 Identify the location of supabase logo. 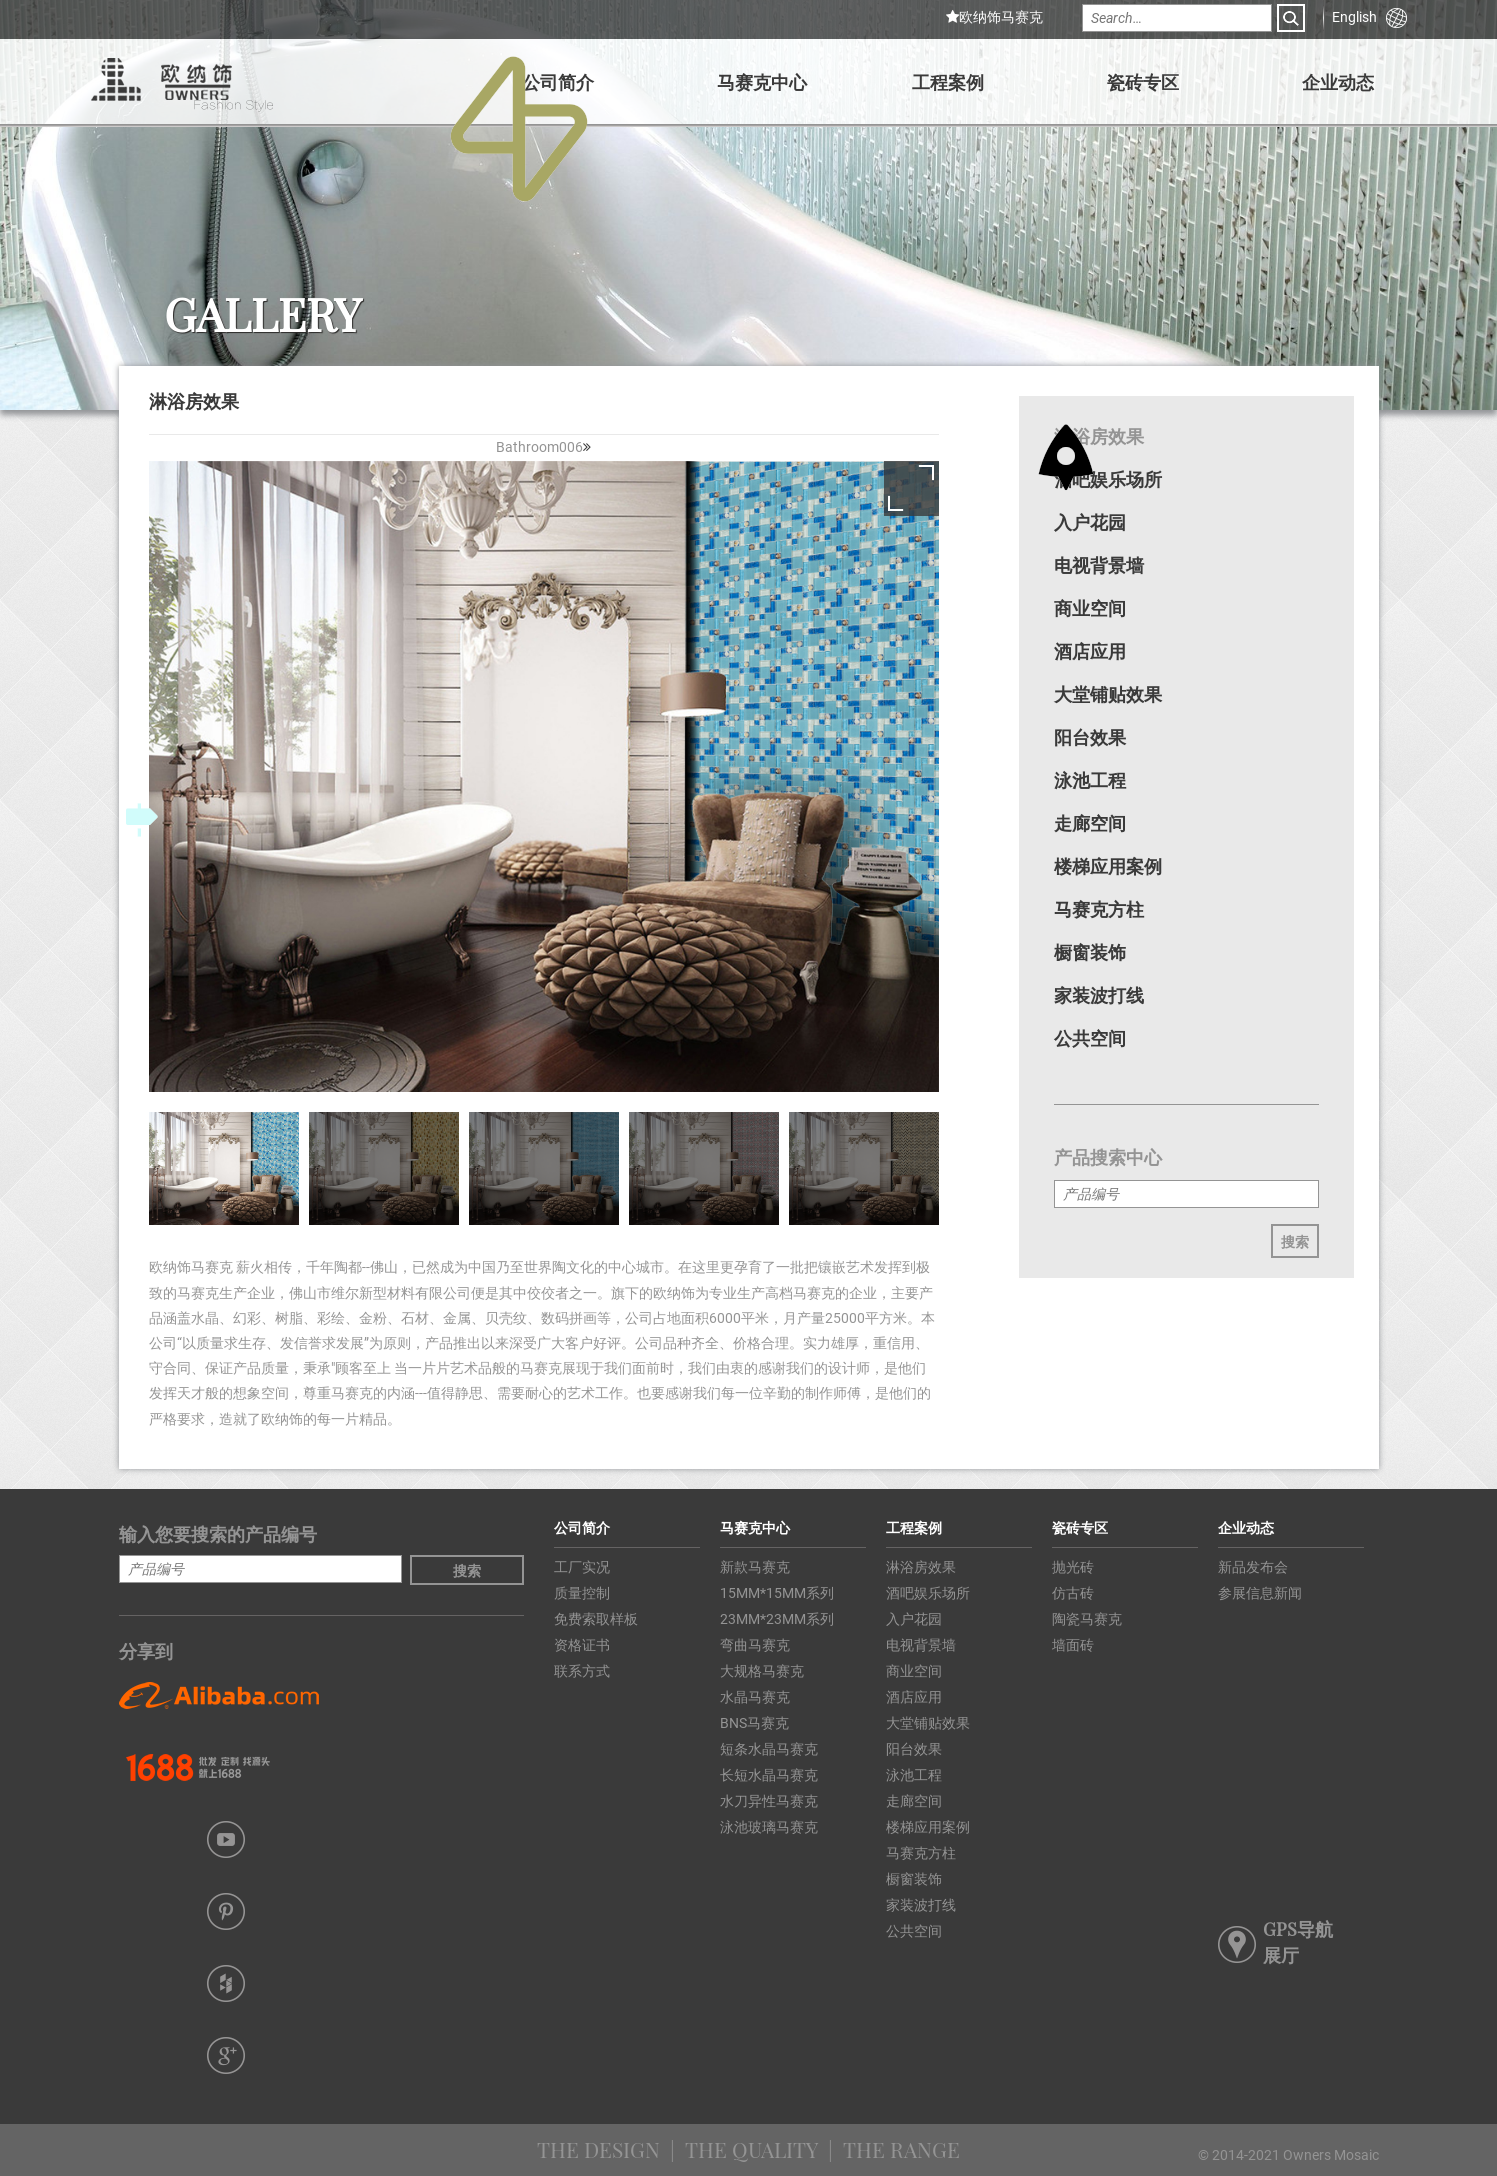
(519, 129).